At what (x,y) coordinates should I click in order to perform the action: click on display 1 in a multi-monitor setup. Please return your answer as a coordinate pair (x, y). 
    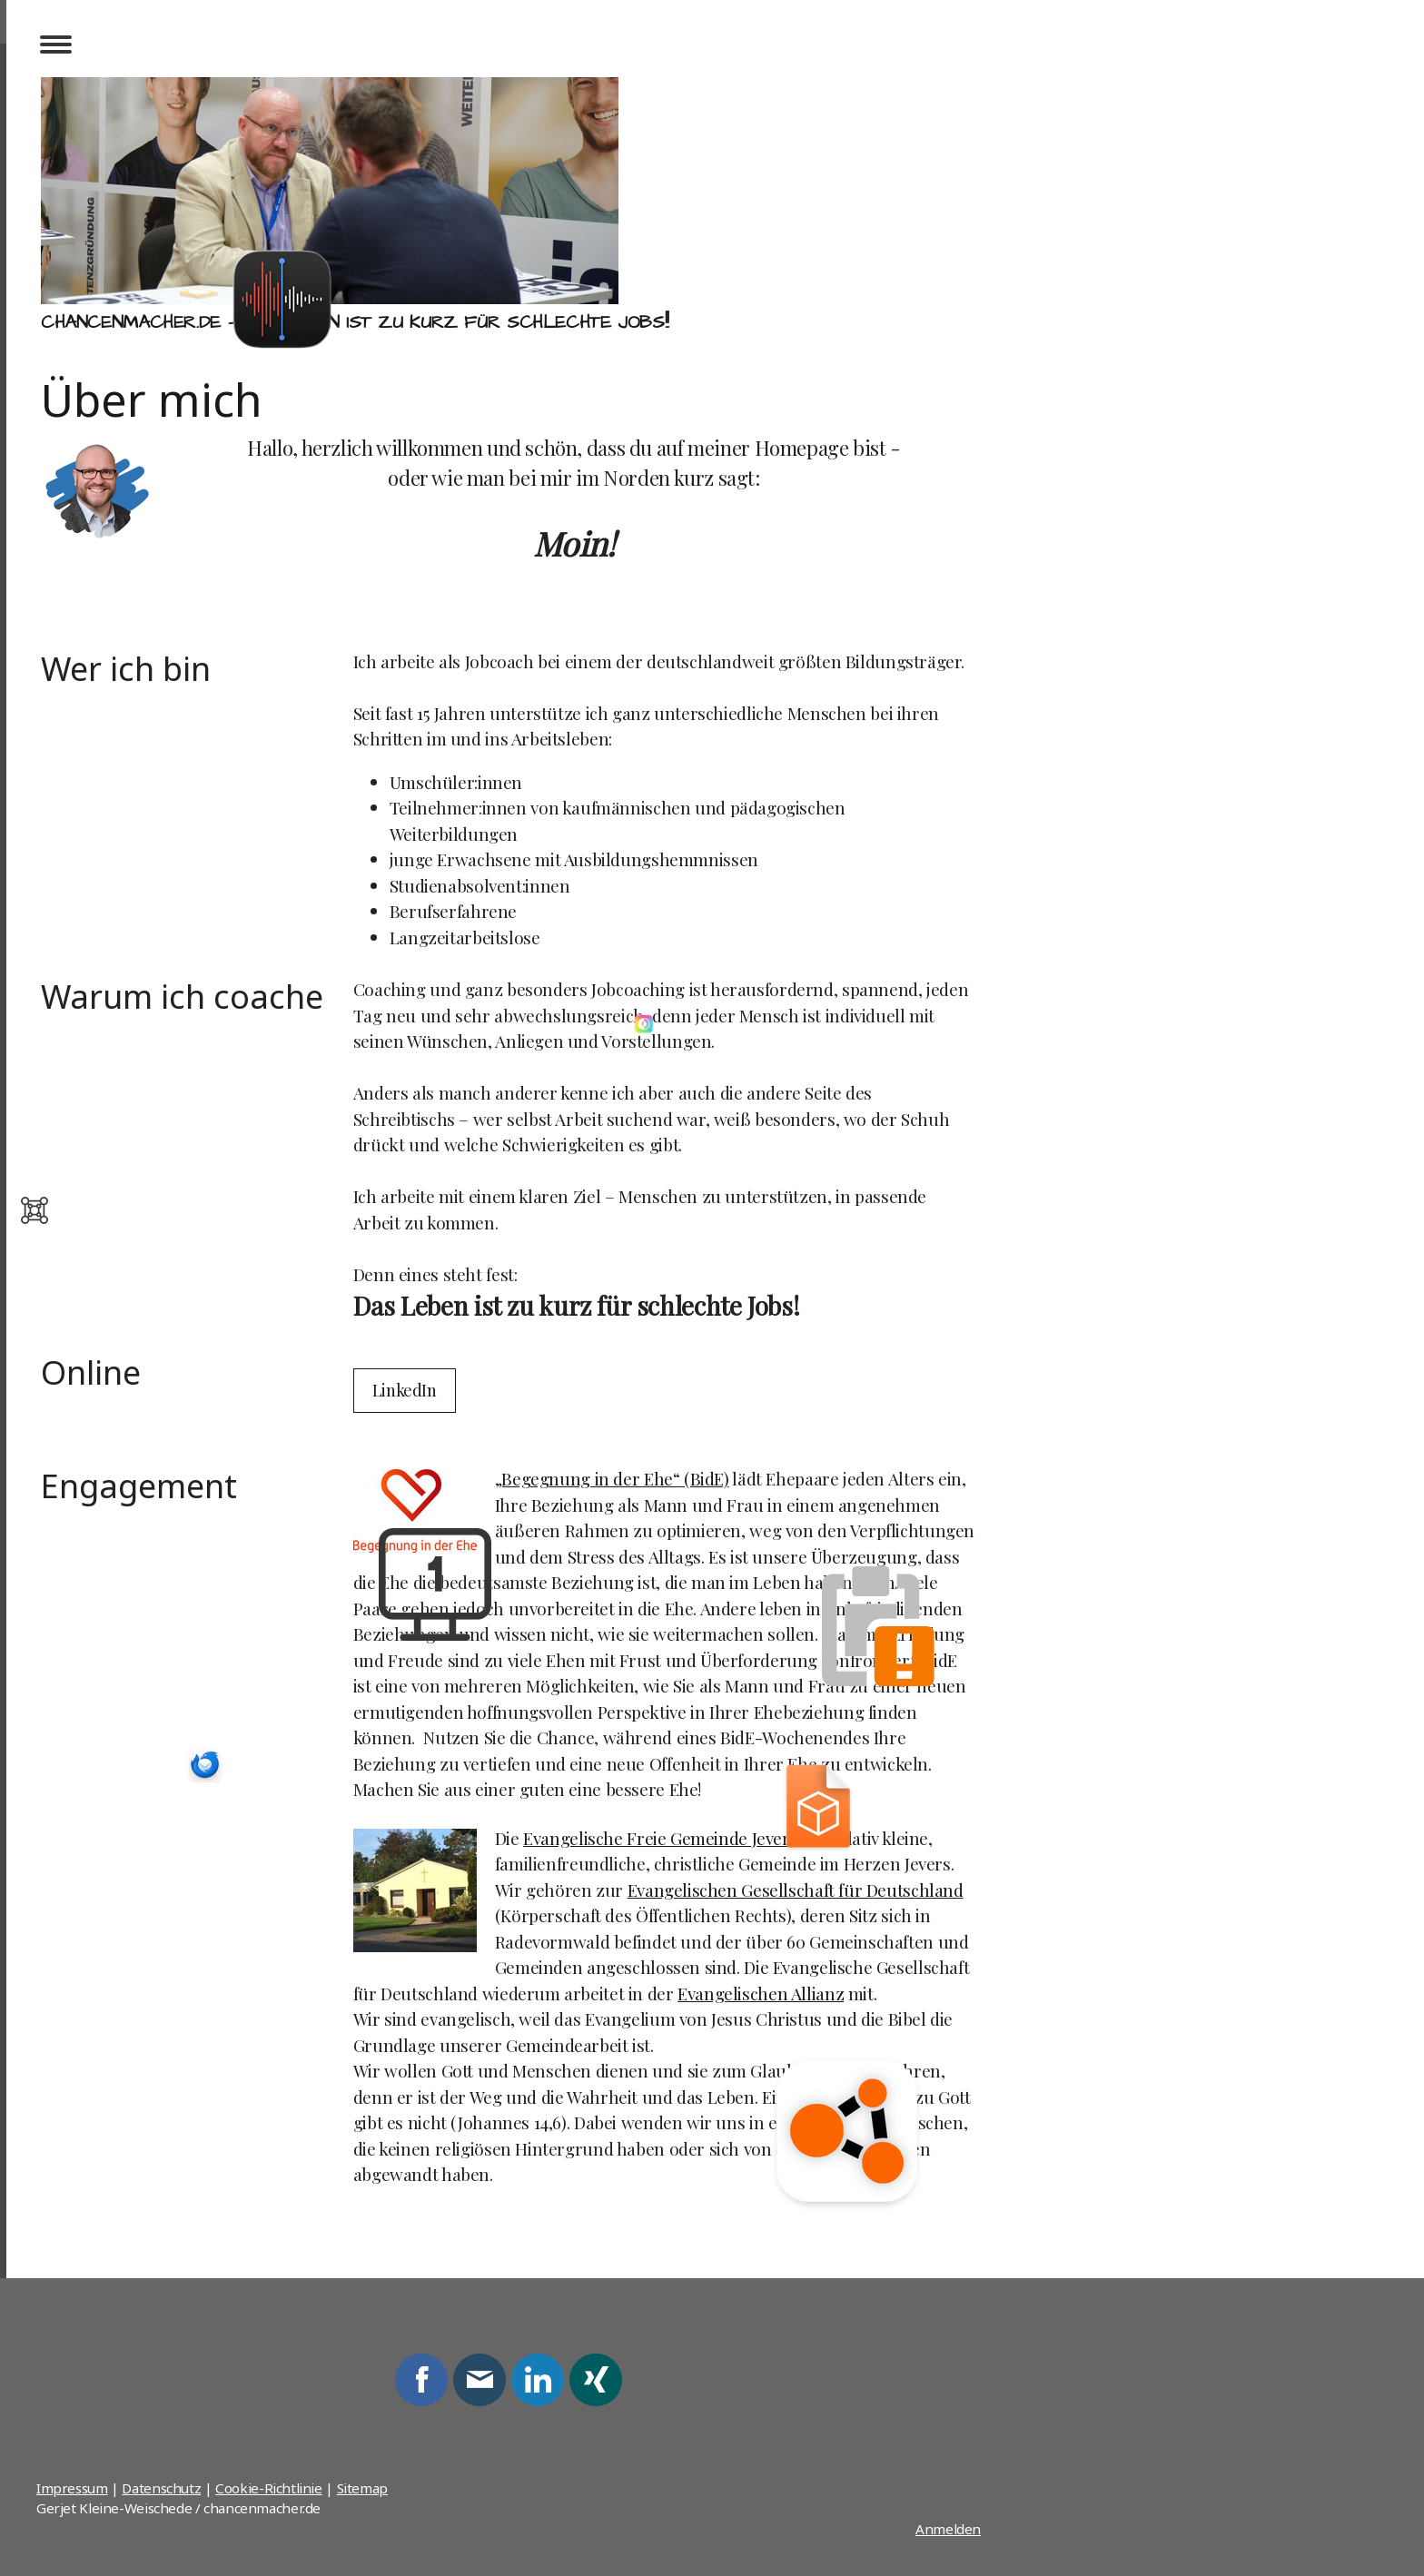
    Looking at the image, I should click on (435, 1584).